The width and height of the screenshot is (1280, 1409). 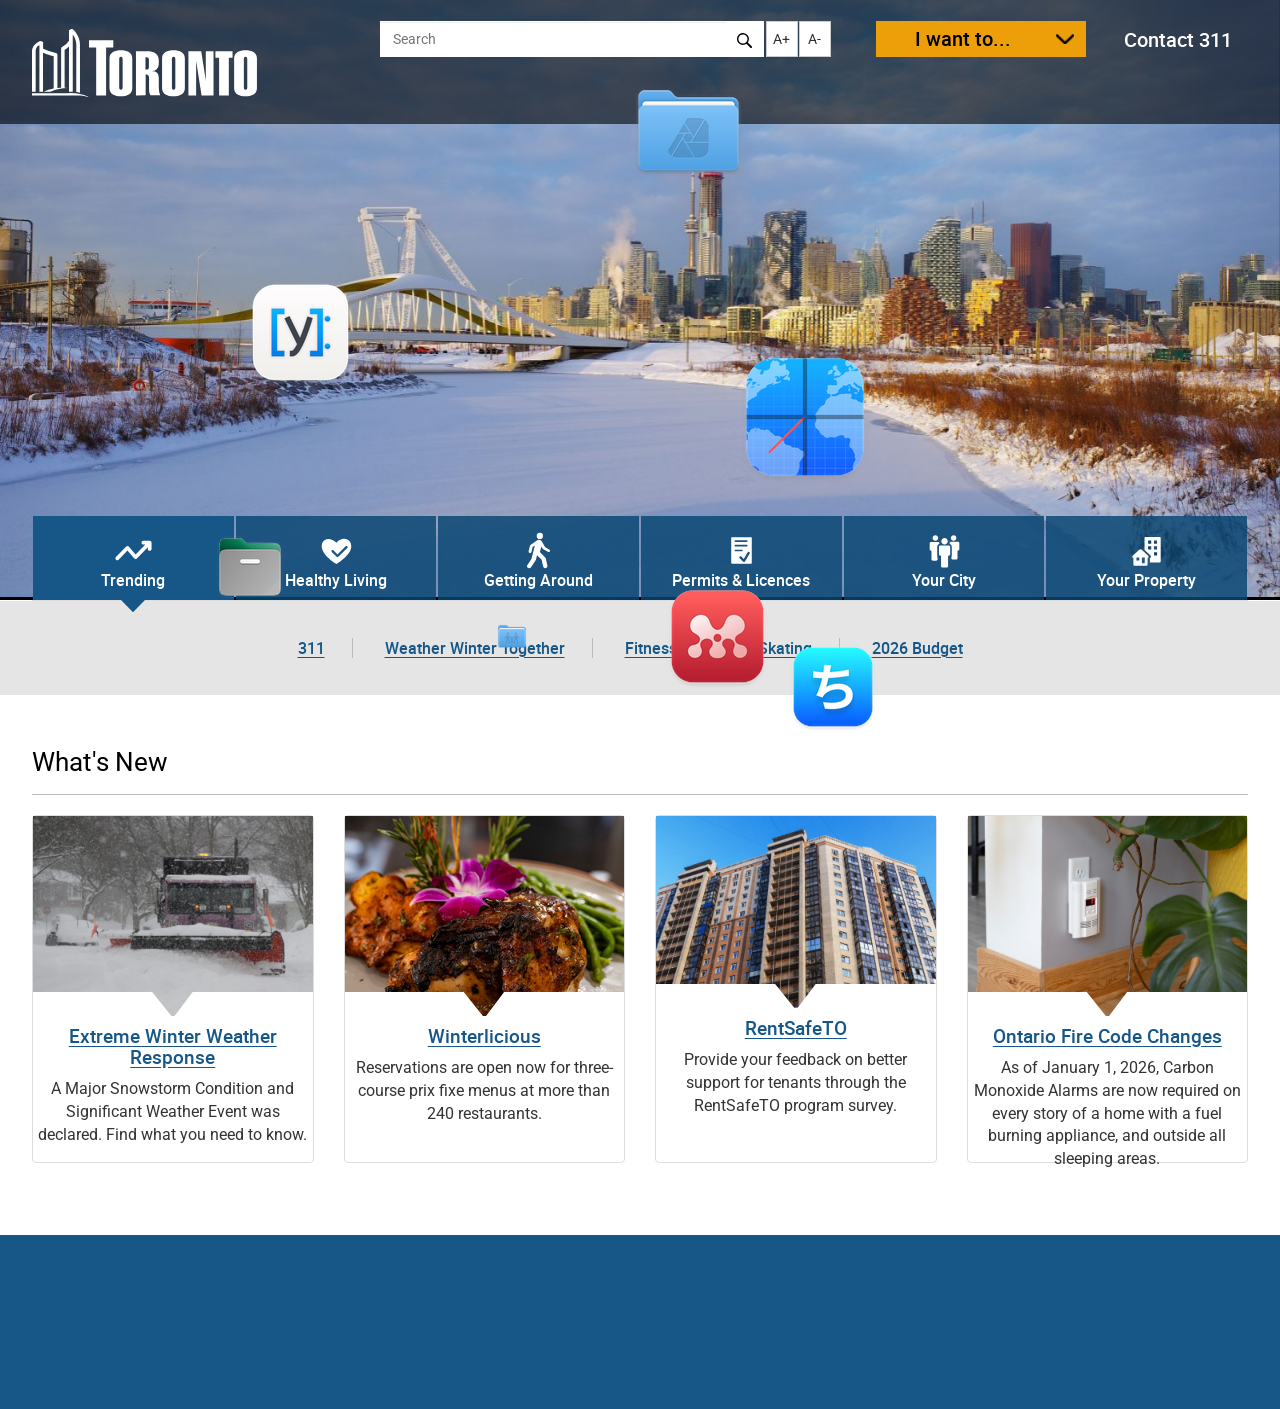 What do you see at coordinates (805, 417) in the screenshot?
I see `open nmap network scanning application` at bounding box center [805, 417].